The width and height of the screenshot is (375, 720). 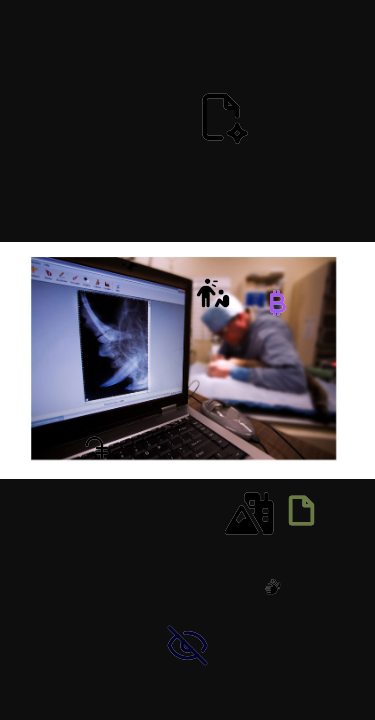 I want to click on report harassment or bullying behavior, so click(x=213, y=293).